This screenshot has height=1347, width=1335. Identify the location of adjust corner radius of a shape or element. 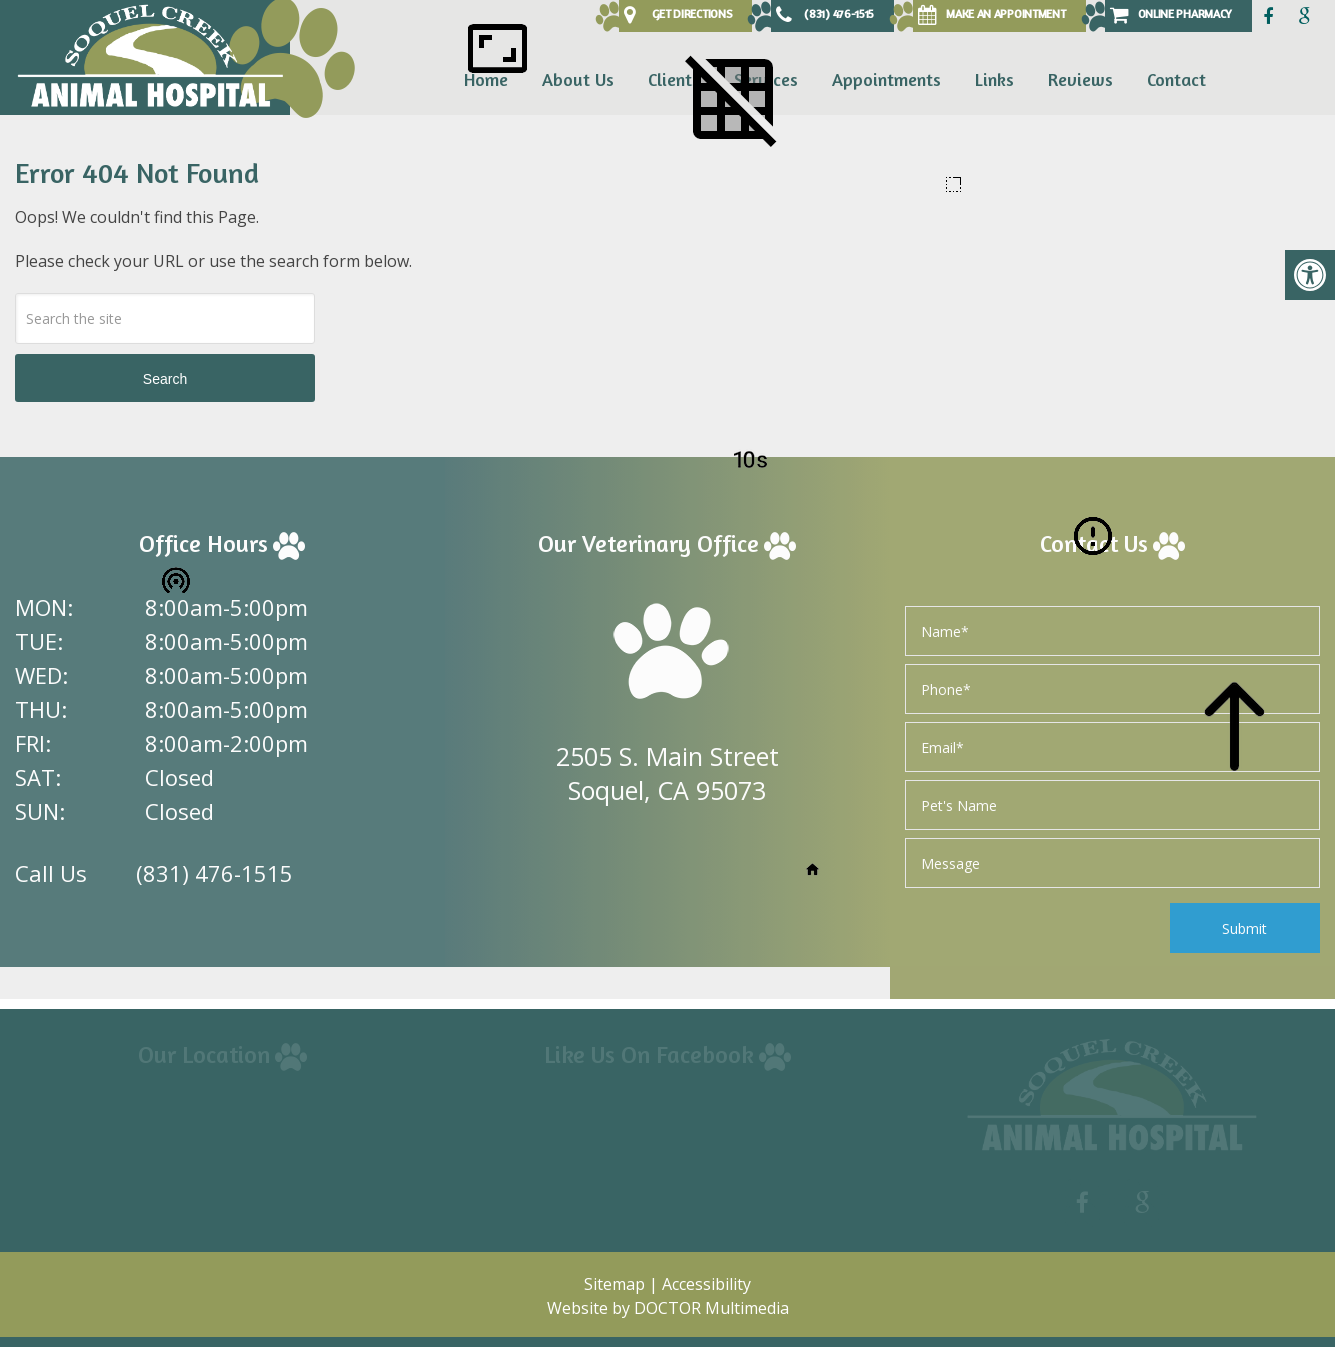
(953, 184).